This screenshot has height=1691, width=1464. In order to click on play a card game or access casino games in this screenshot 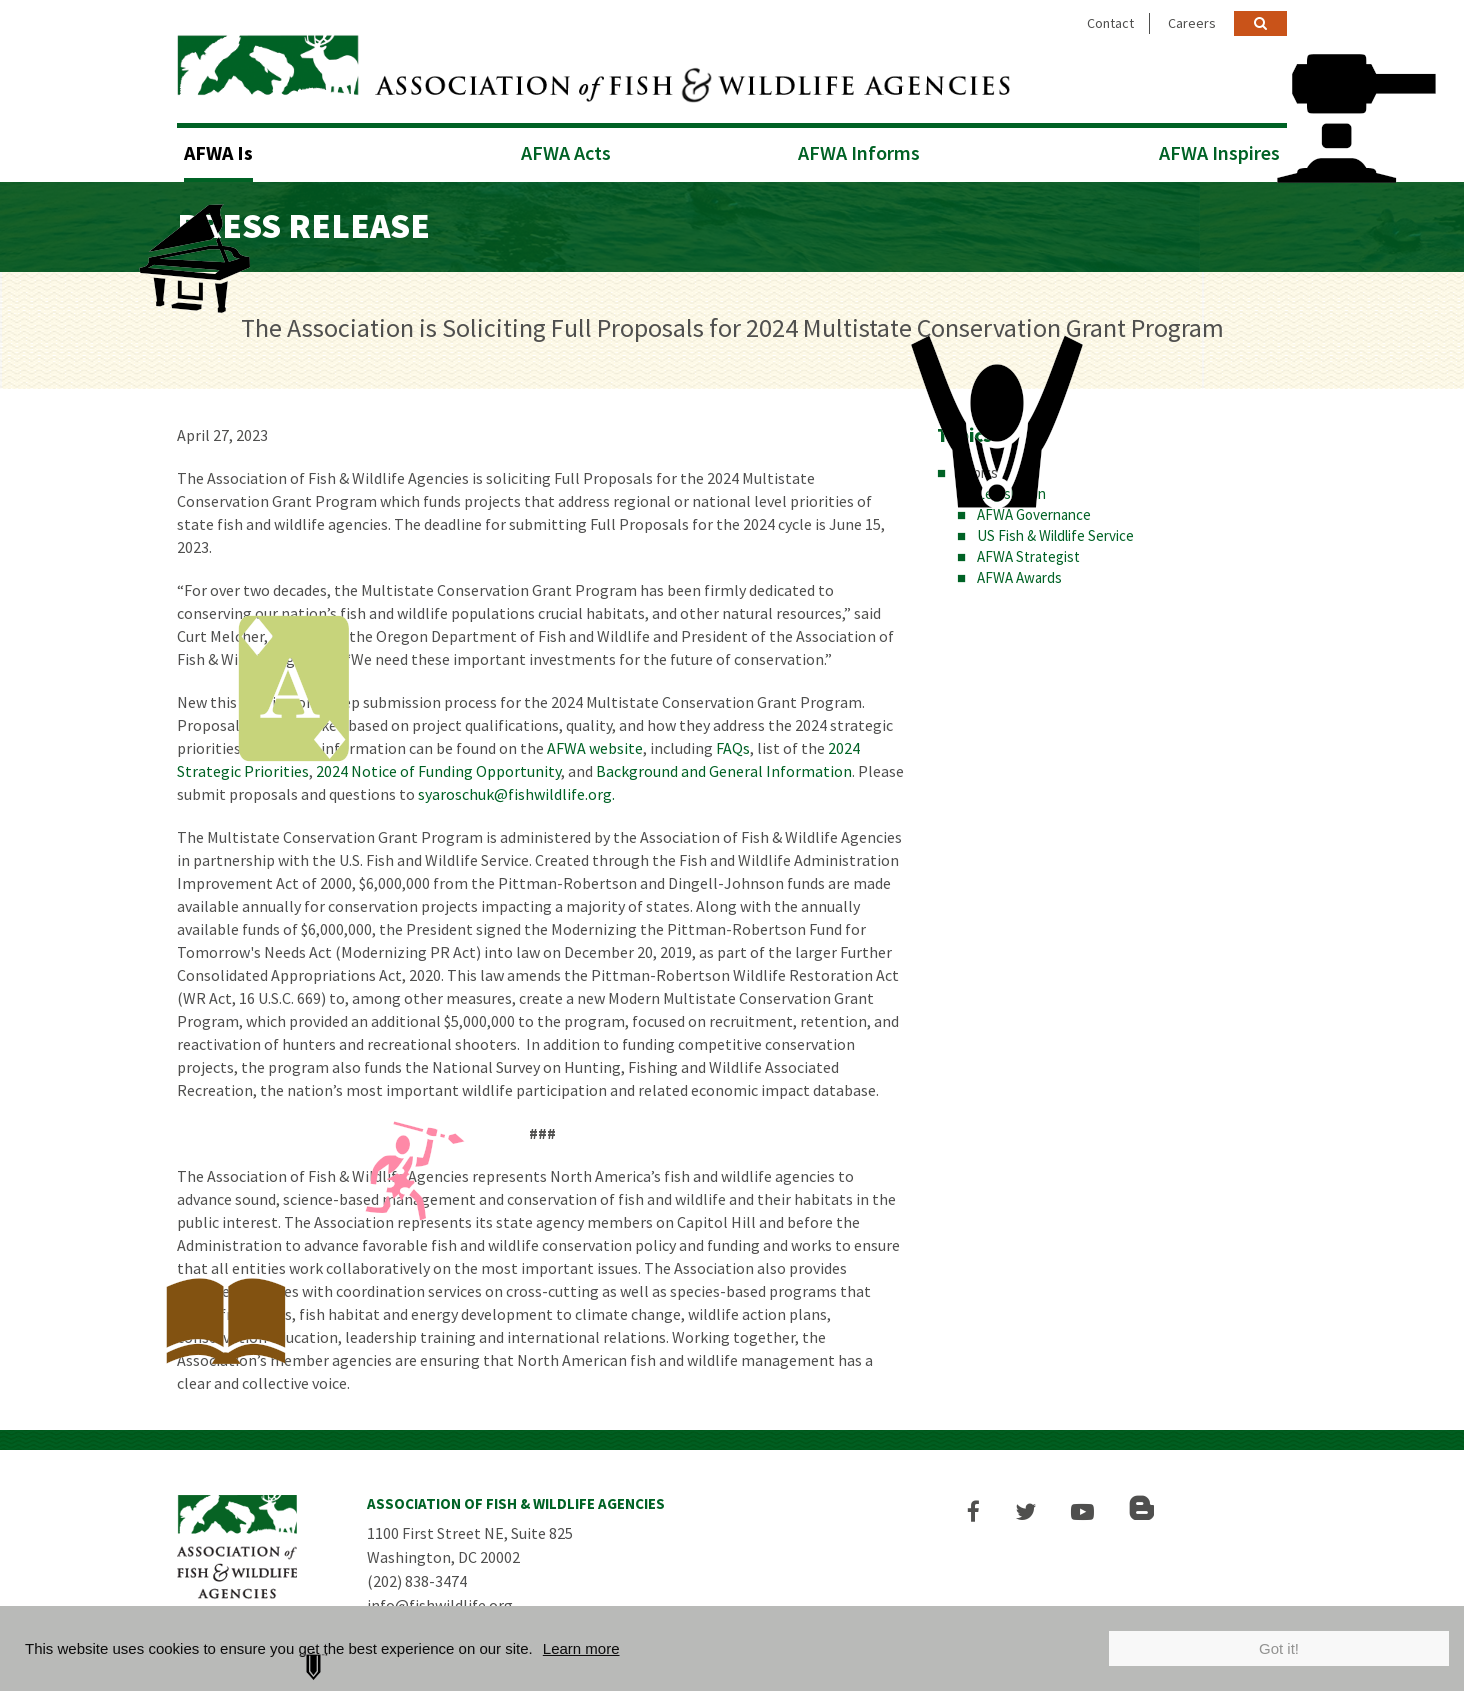, I will do `click(293, 688)`.